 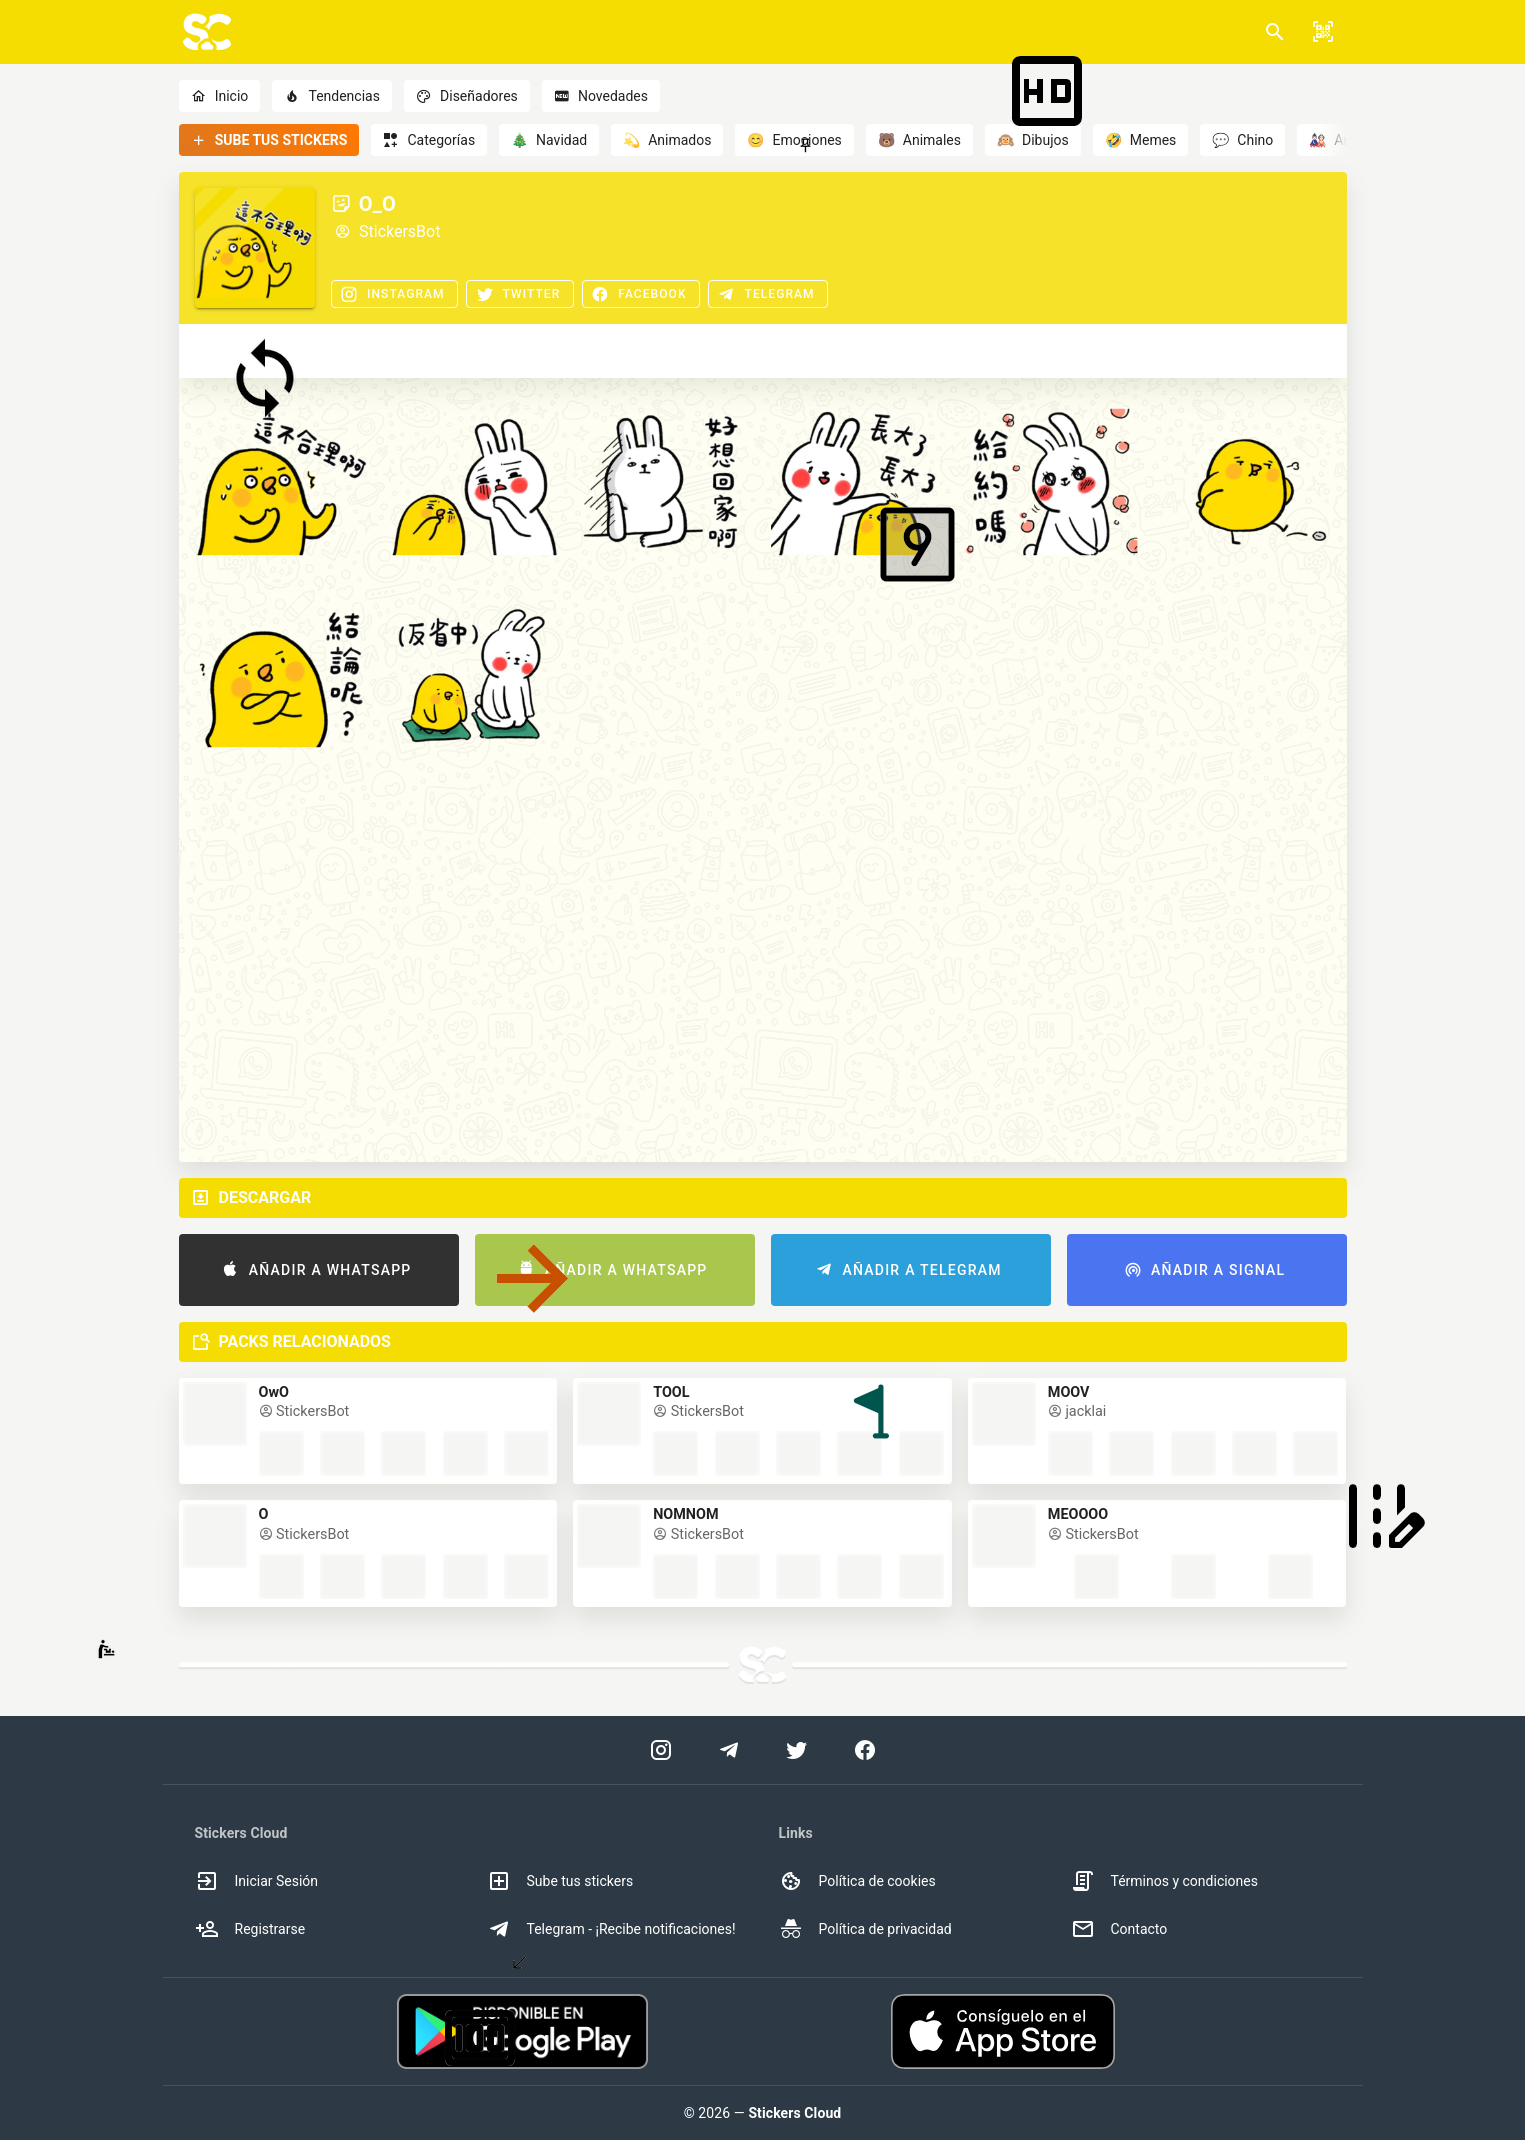 I want to click on select number nine from a keypad, so click(x=917, y=544).